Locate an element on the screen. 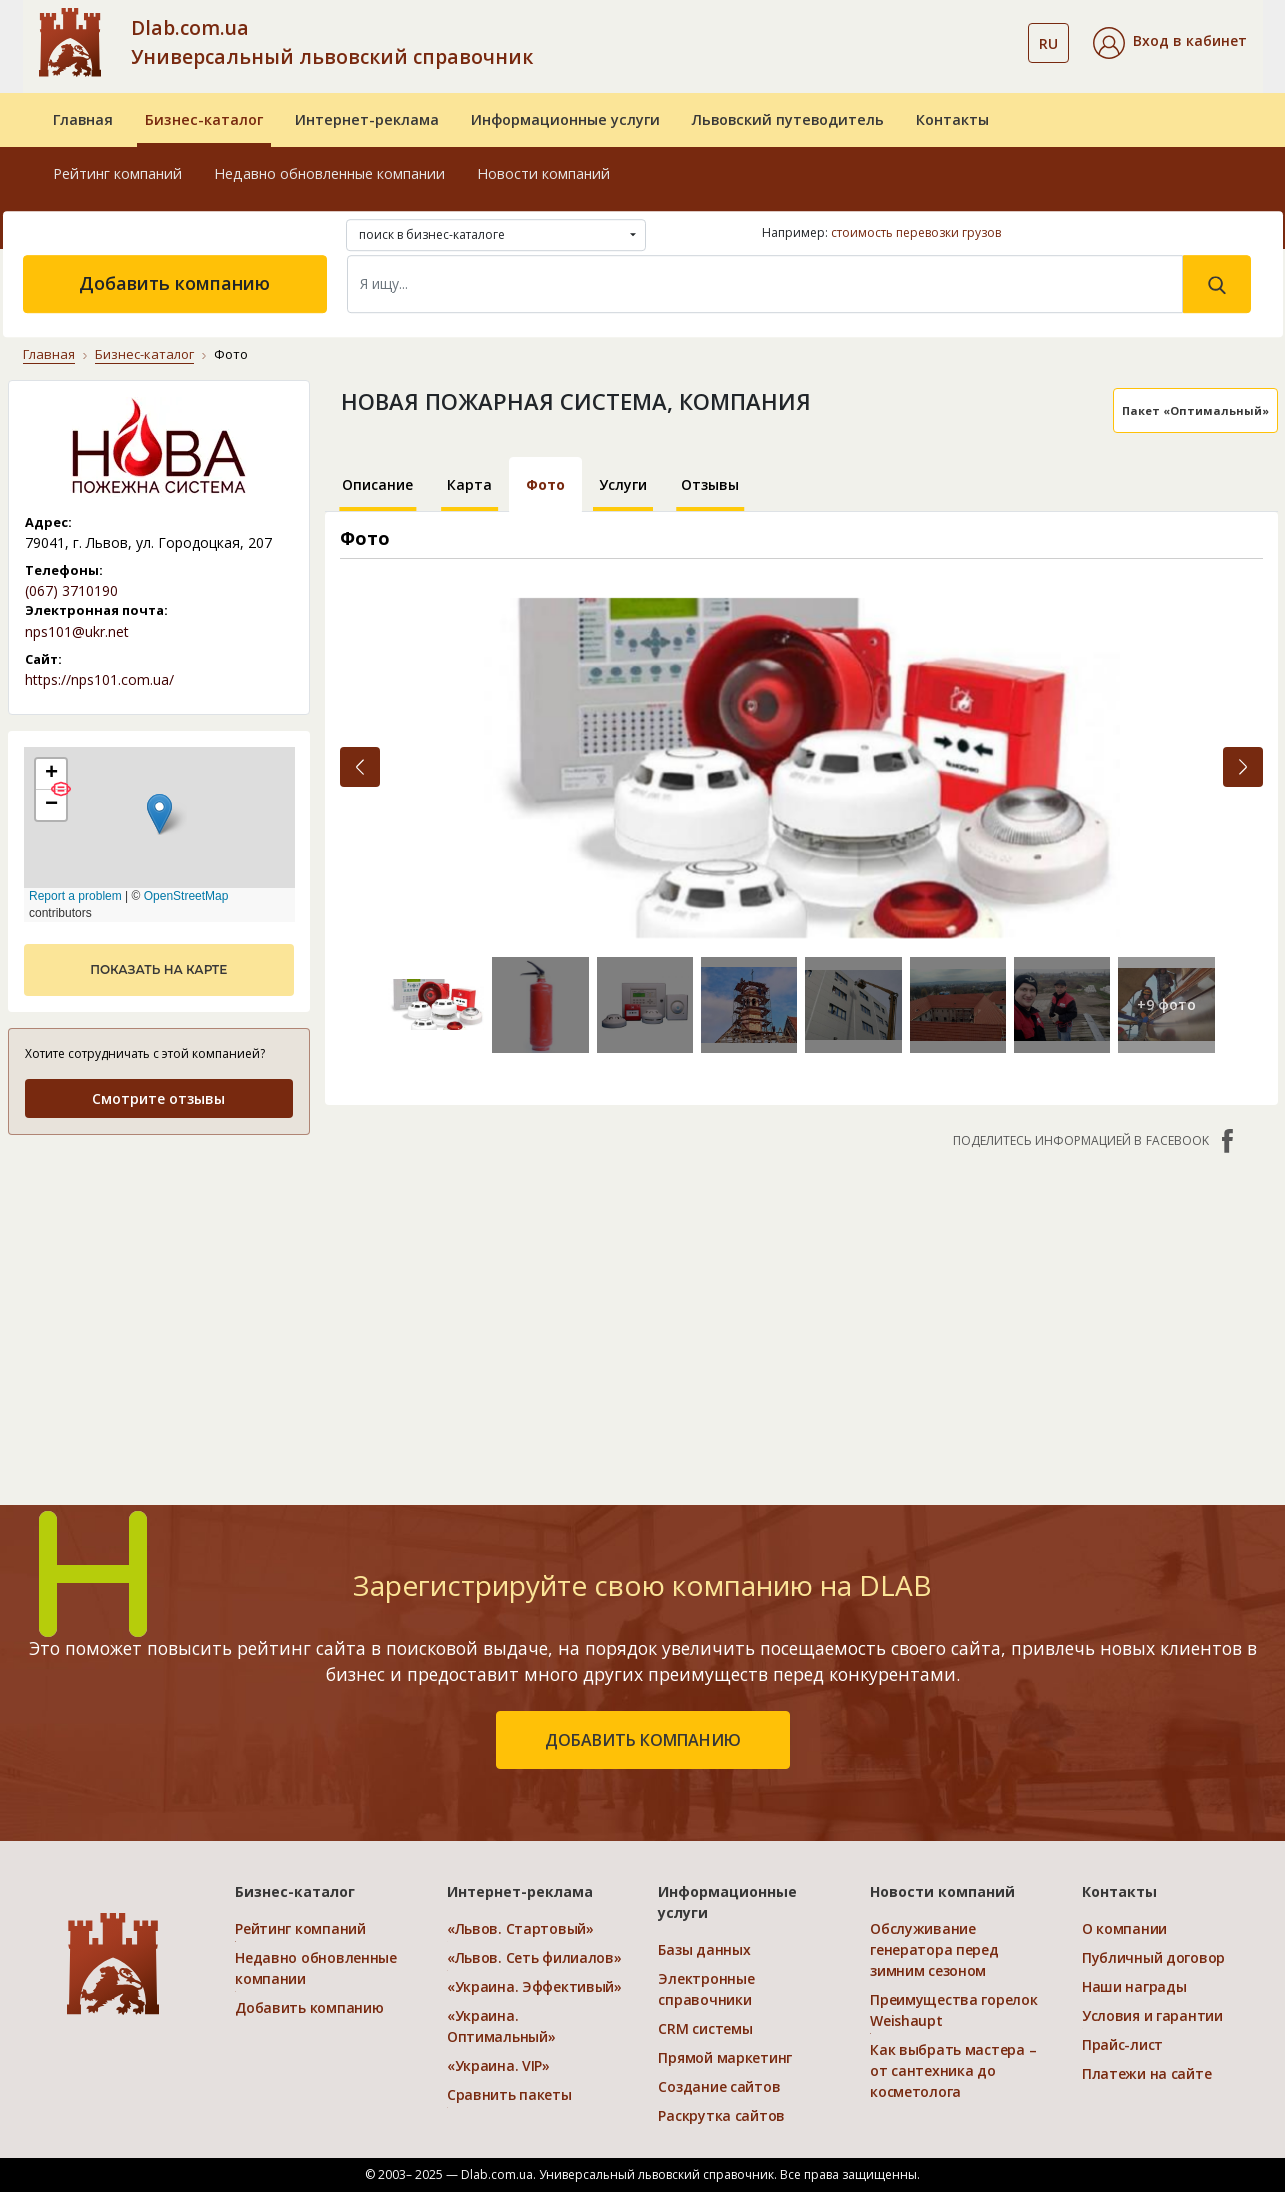 Image resolution: width=1285 pixels, height=2192 pixels. indicates mask required area or health protocol is located at coordinates (61, 789).